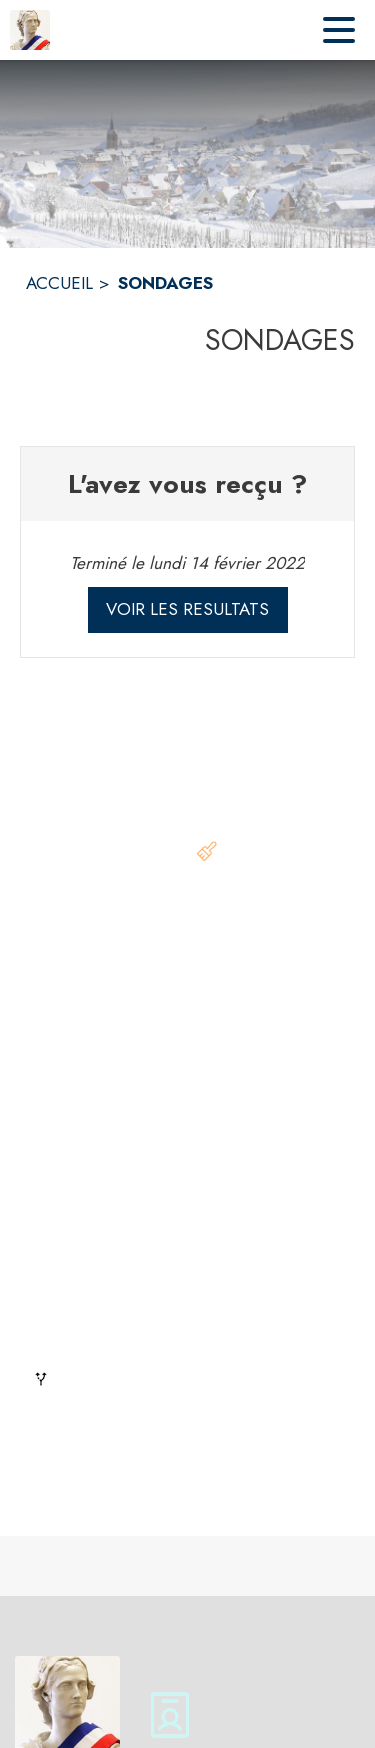 This screenshot has height=1748, width=375. What do you see at coordinates (170, 1715) in the screenshot?
I see `view user profile or identification details` at bounding box center [170, 1715].